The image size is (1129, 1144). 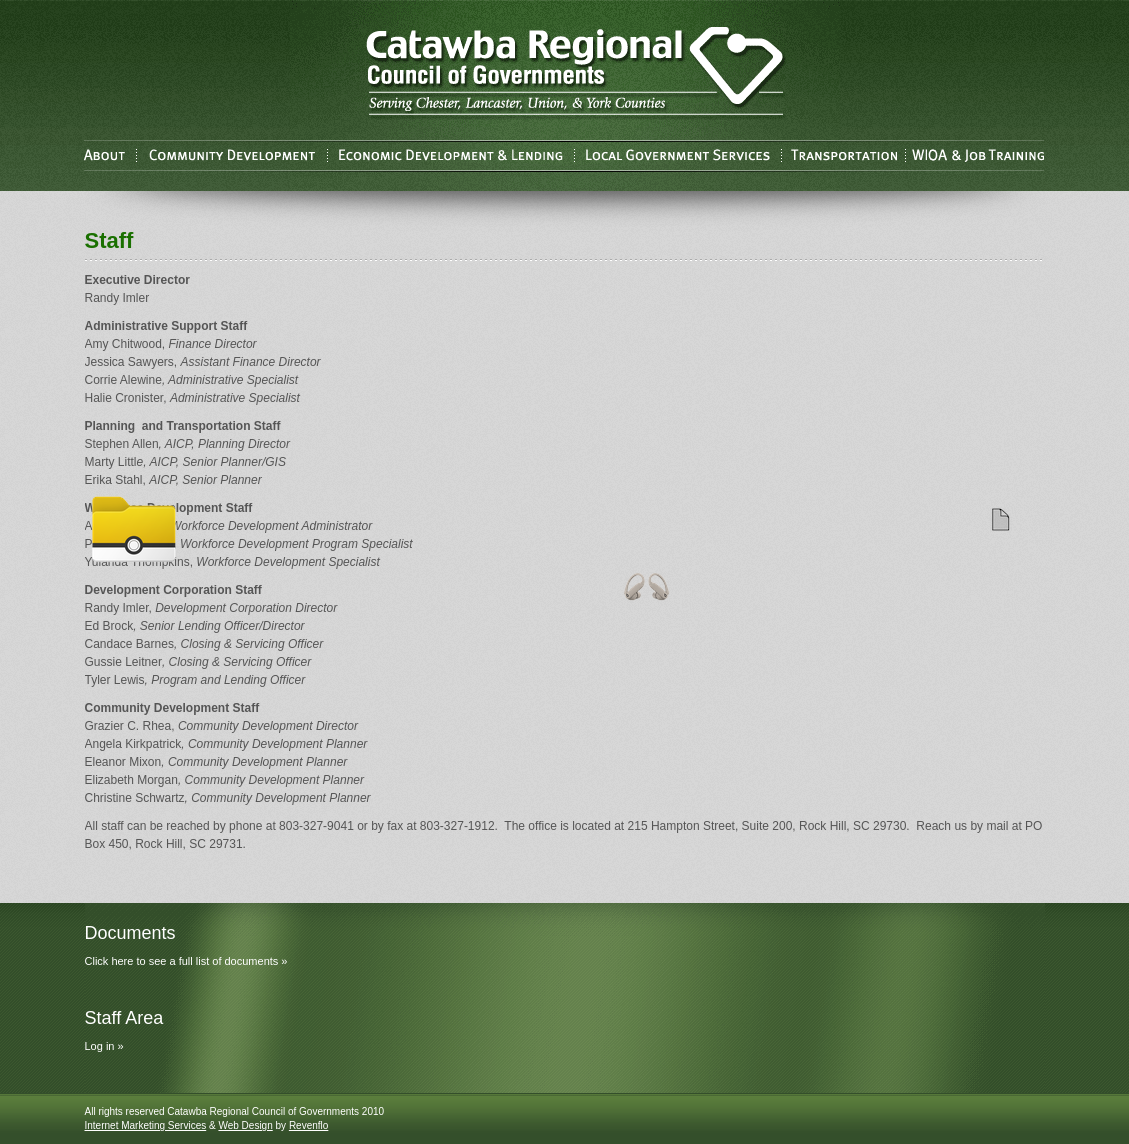 What do you see at coordinates (1000, 519) in the screenshot?
I see `generic file in sidebar navigation` at bounding box center [1000, 519].